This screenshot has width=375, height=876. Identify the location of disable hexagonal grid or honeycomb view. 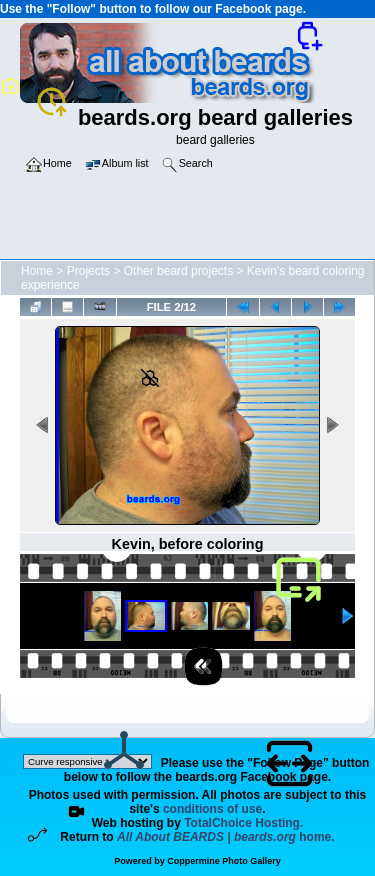
(150, 378).